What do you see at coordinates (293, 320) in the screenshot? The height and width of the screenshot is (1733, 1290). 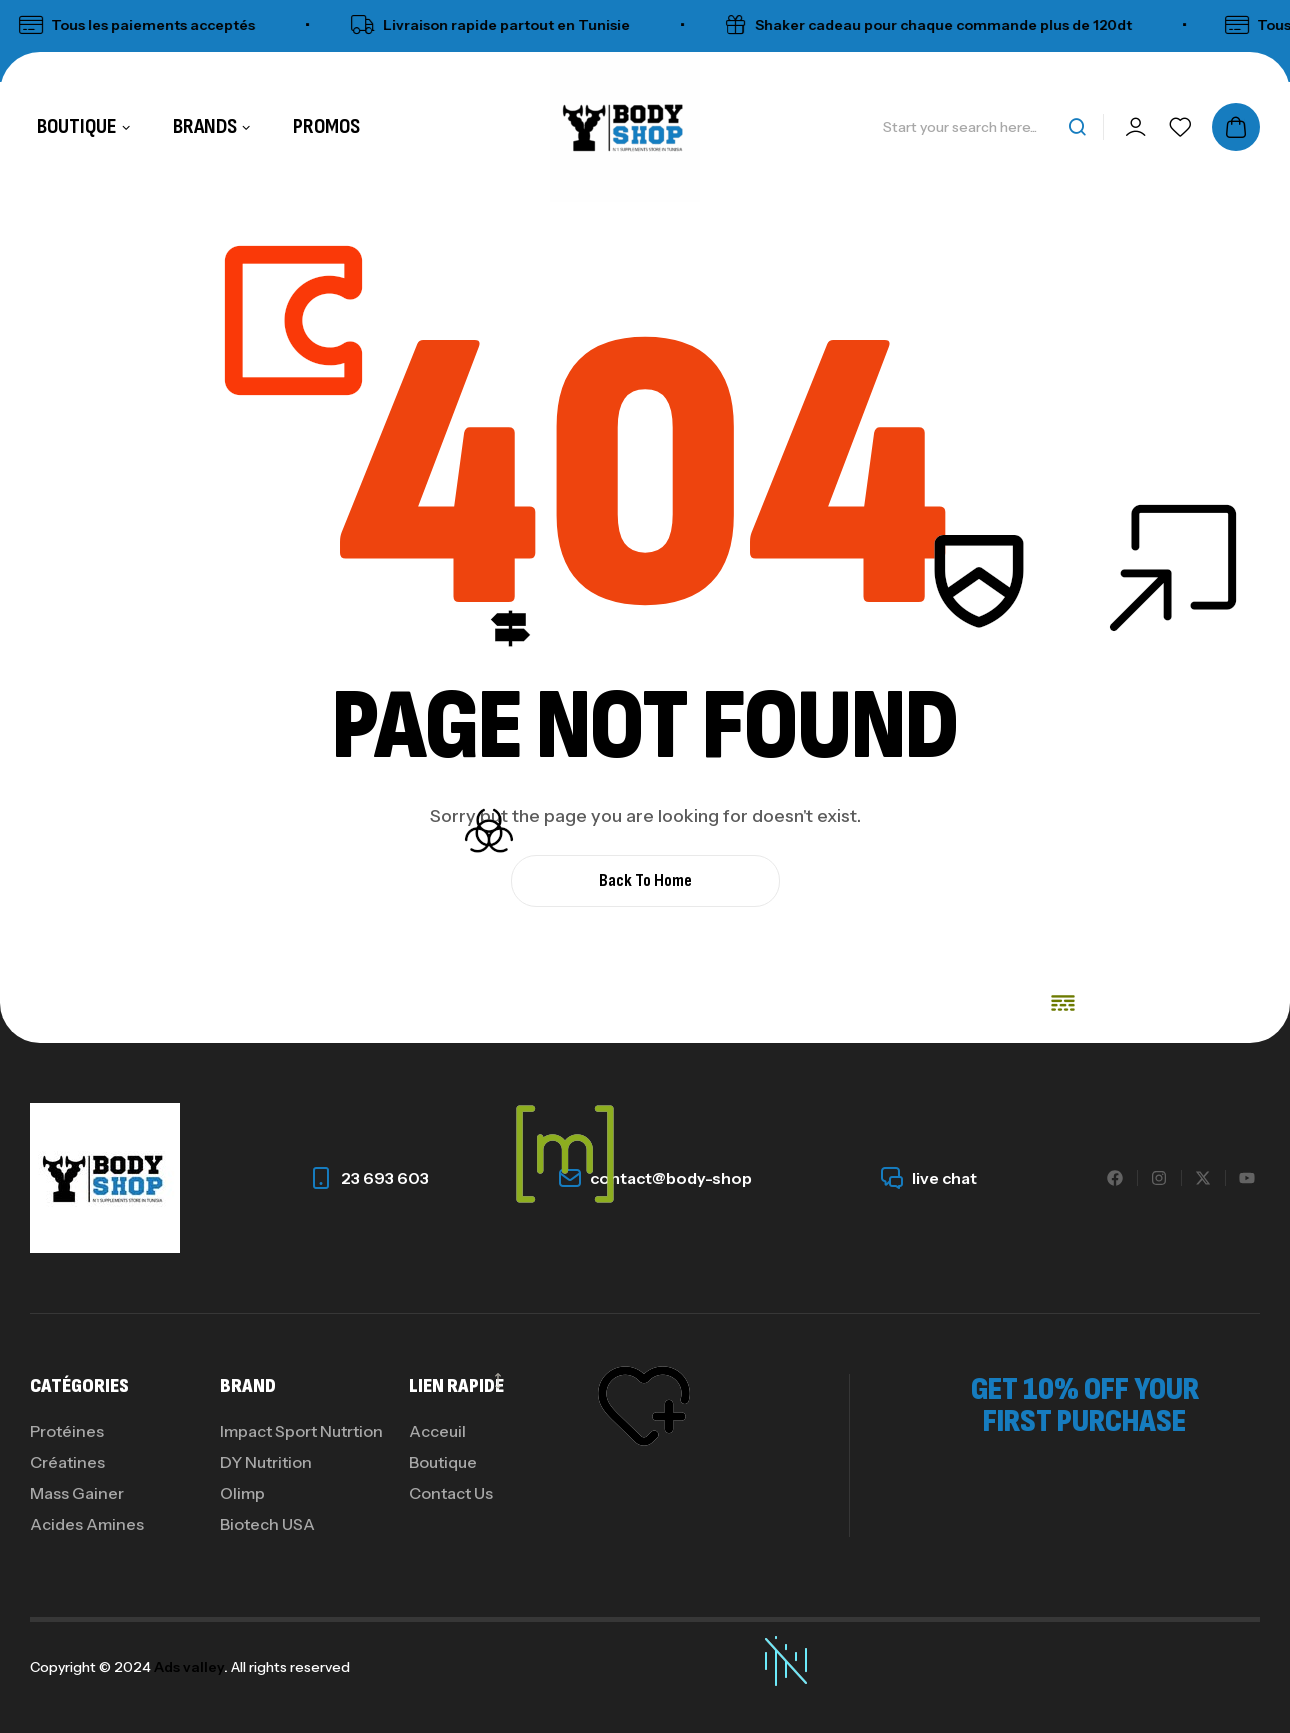 I see `open coda app` at bounding box center [293, 320].